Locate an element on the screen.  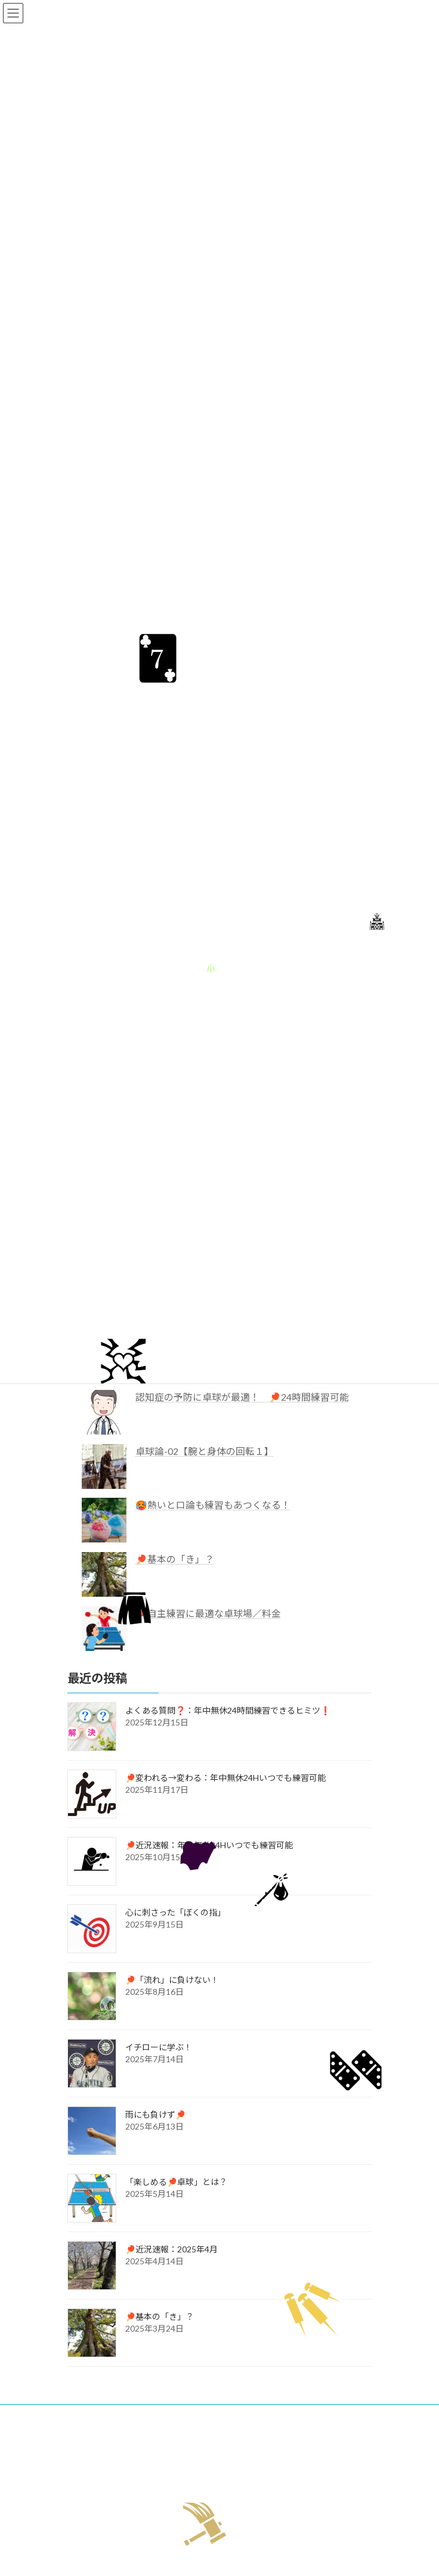
select Nigeria as your country or region is located at coordinates (198, 1855).